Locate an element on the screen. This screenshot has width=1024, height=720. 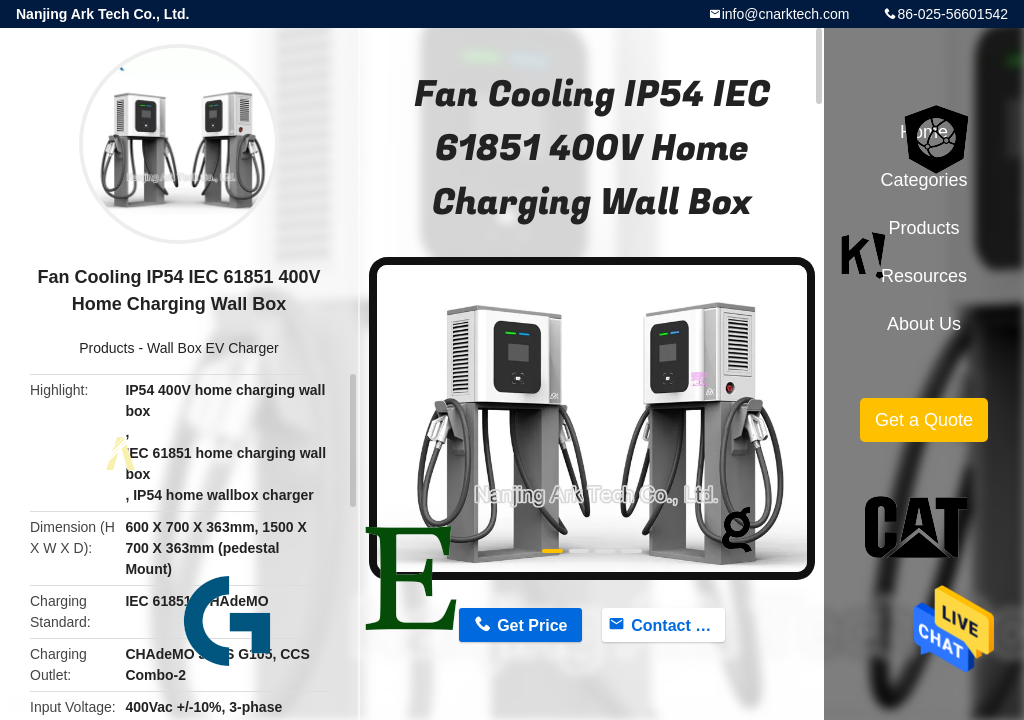
open FiveM game modification client is located at coordinates (120, 453).